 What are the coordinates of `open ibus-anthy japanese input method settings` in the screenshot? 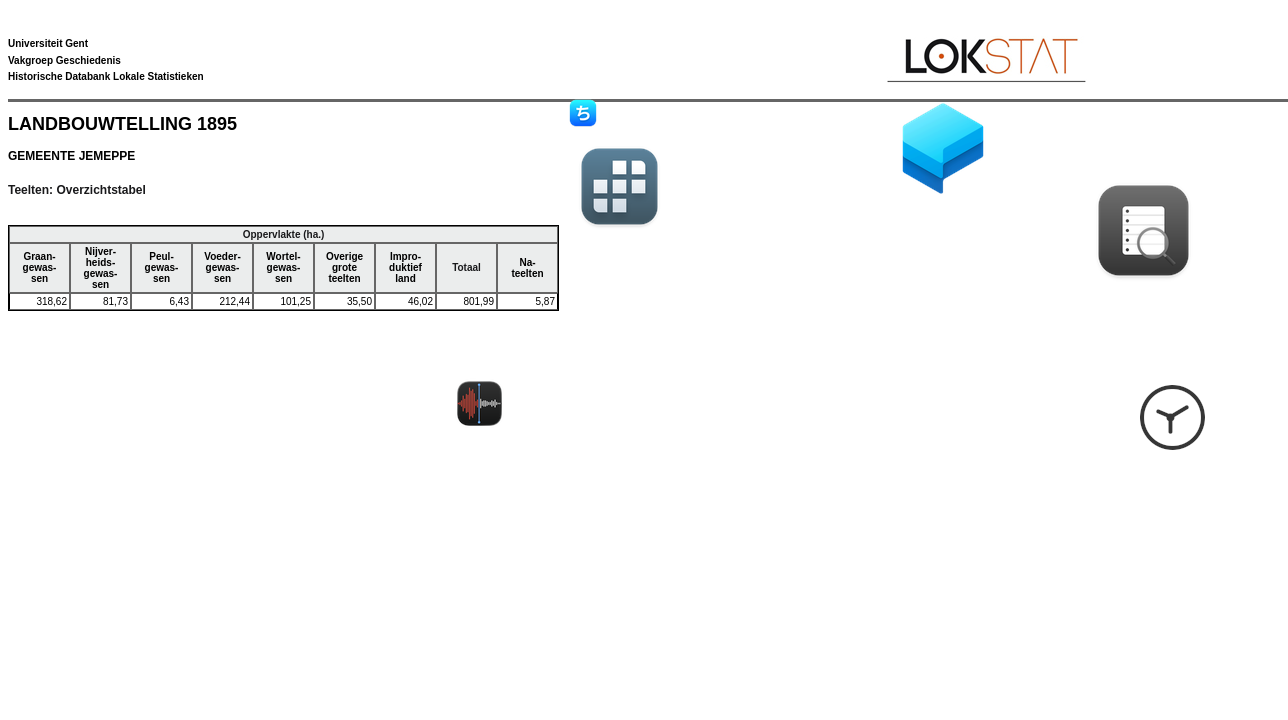 It's located at (583, 113).